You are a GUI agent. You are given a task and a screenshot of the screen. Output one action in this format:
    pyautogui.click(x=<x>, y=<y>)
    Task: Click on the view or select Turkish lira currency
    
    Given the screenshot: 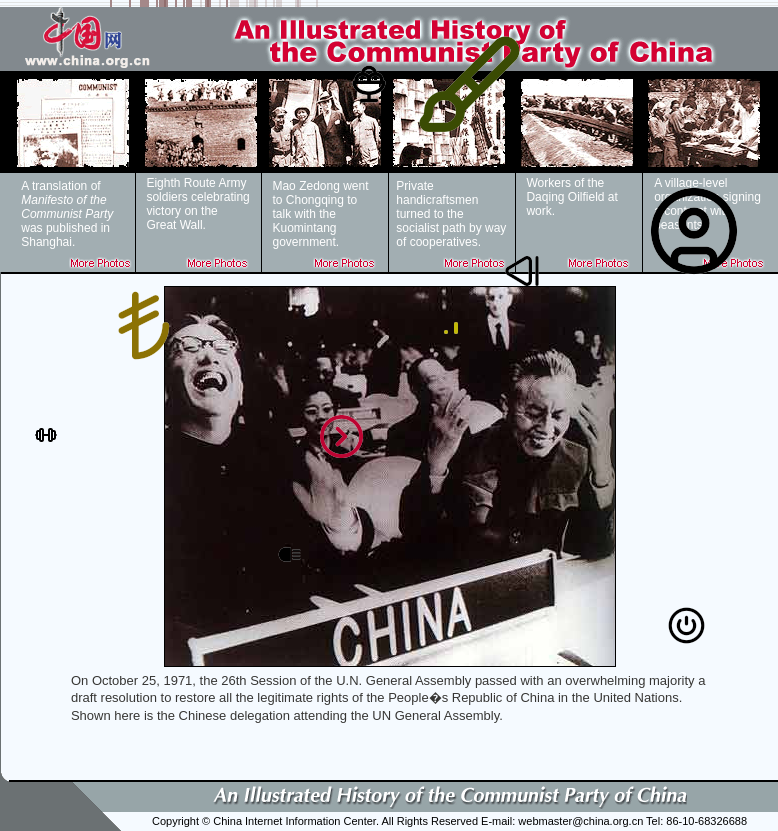 What is the action you would take?
    pyautogui.click(x=145, y=325)
    